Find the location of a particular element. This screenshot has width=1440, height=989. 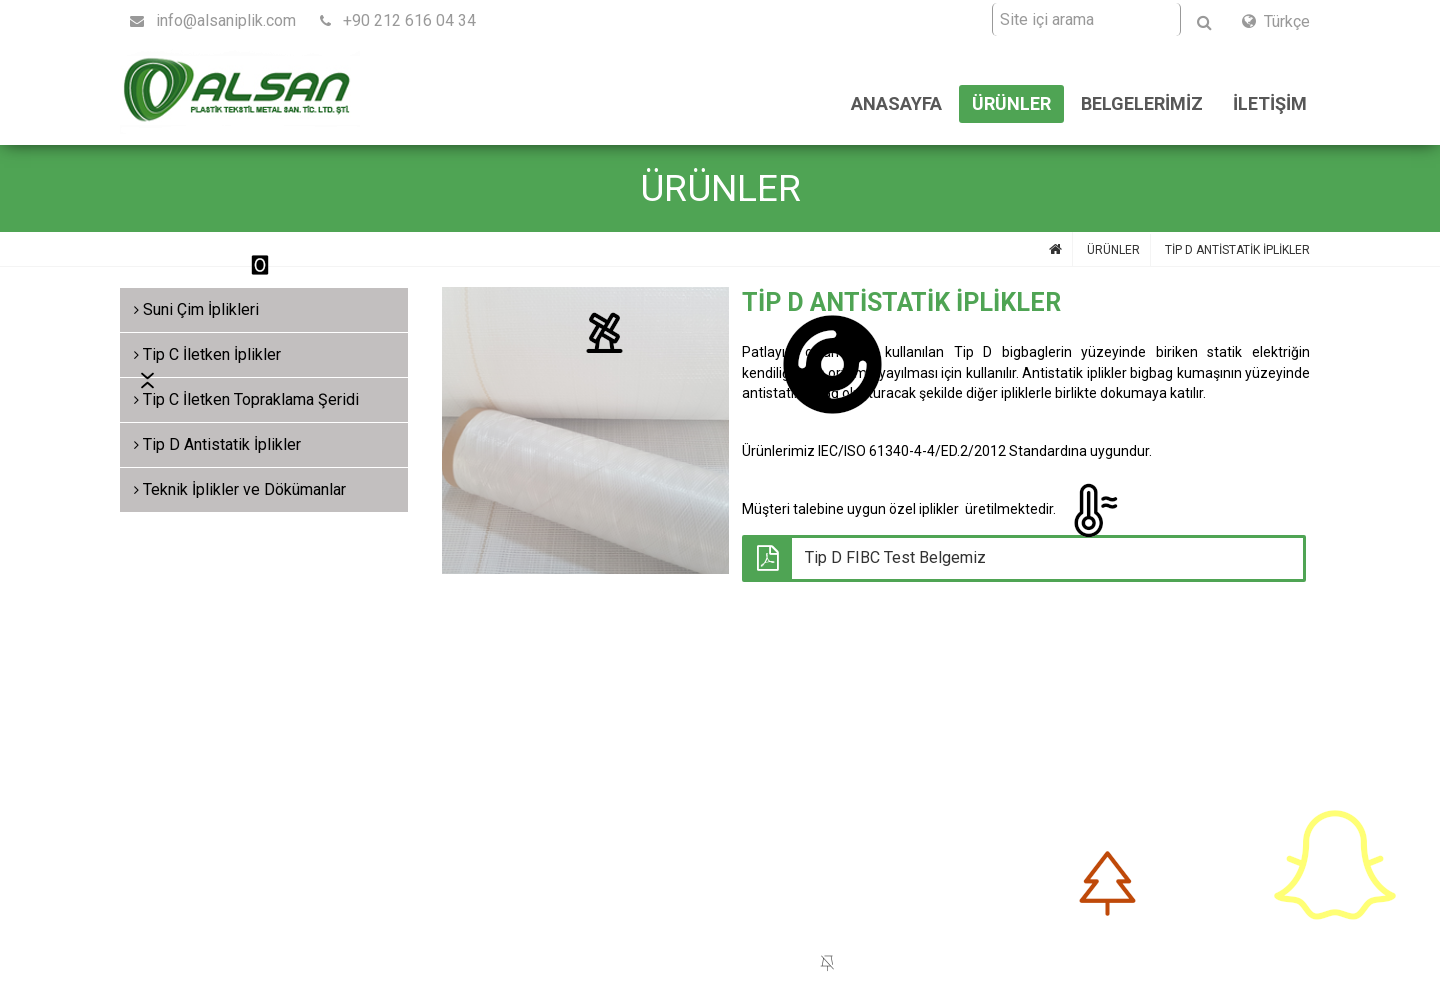

indicates zero or no items is located at coordinates (260, 265).